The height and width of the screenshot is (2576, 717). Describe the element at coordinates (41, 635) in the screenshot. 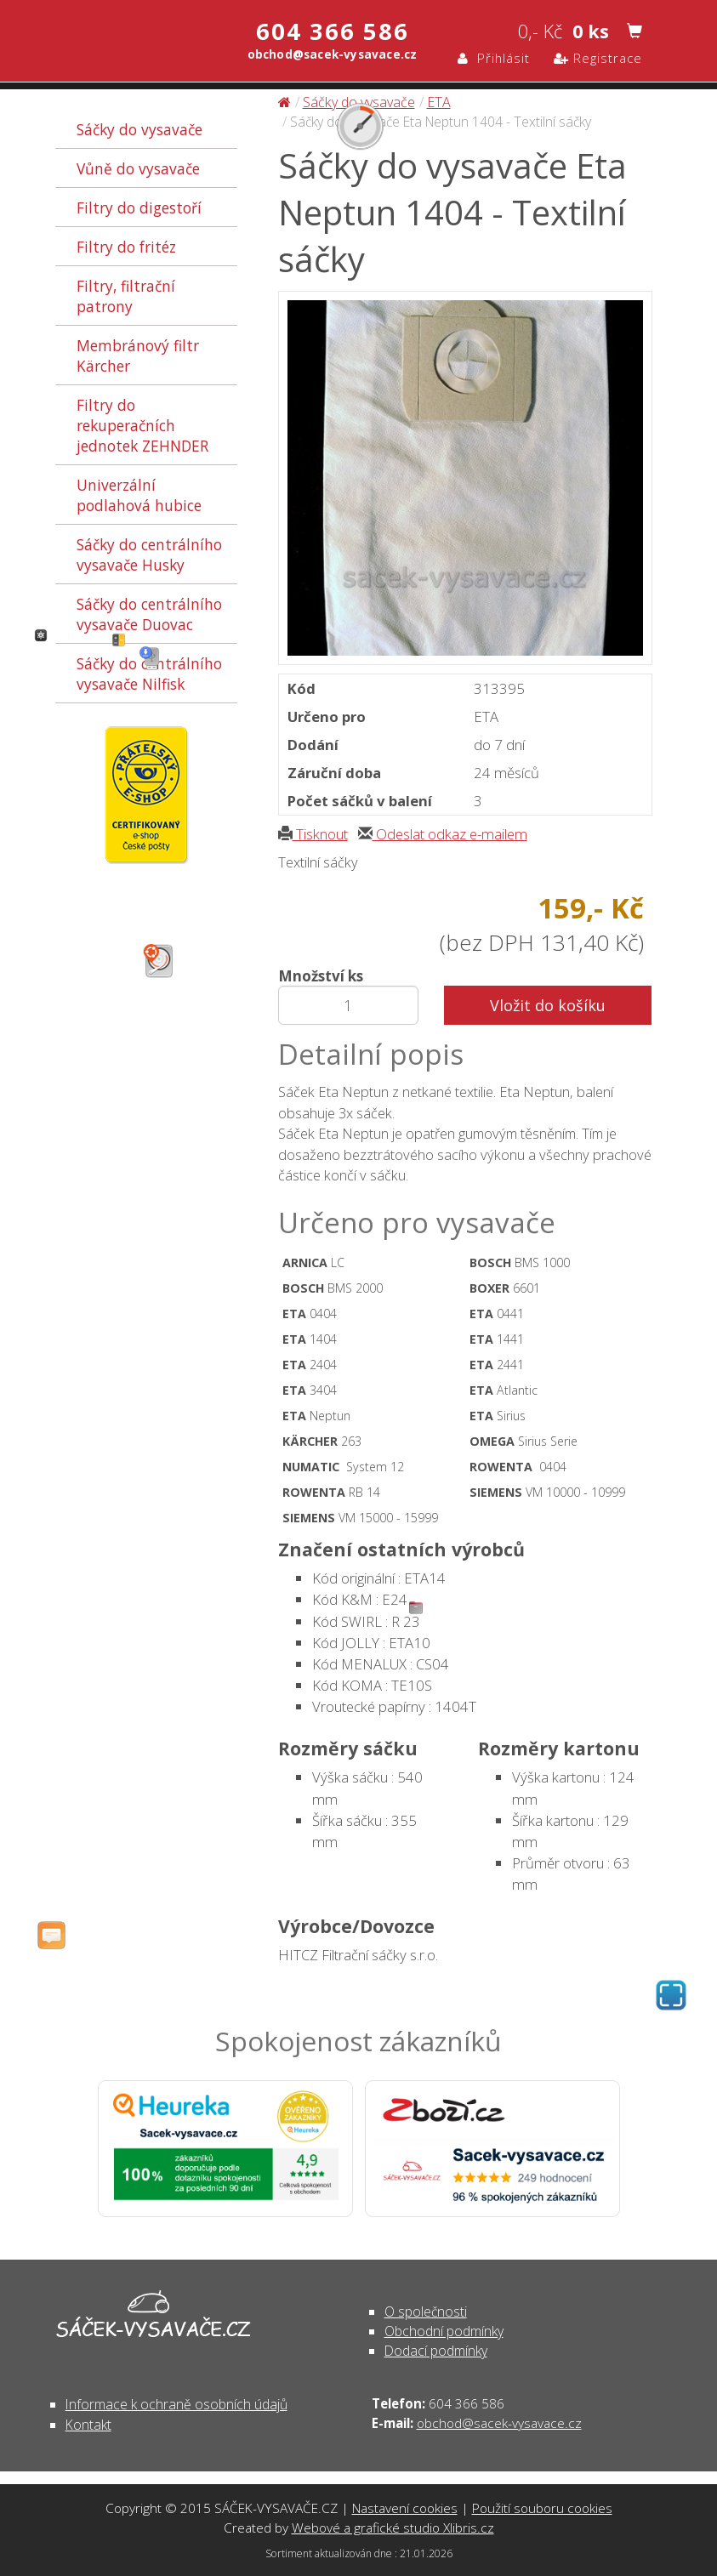

I see `open gnome mines game` at that location.